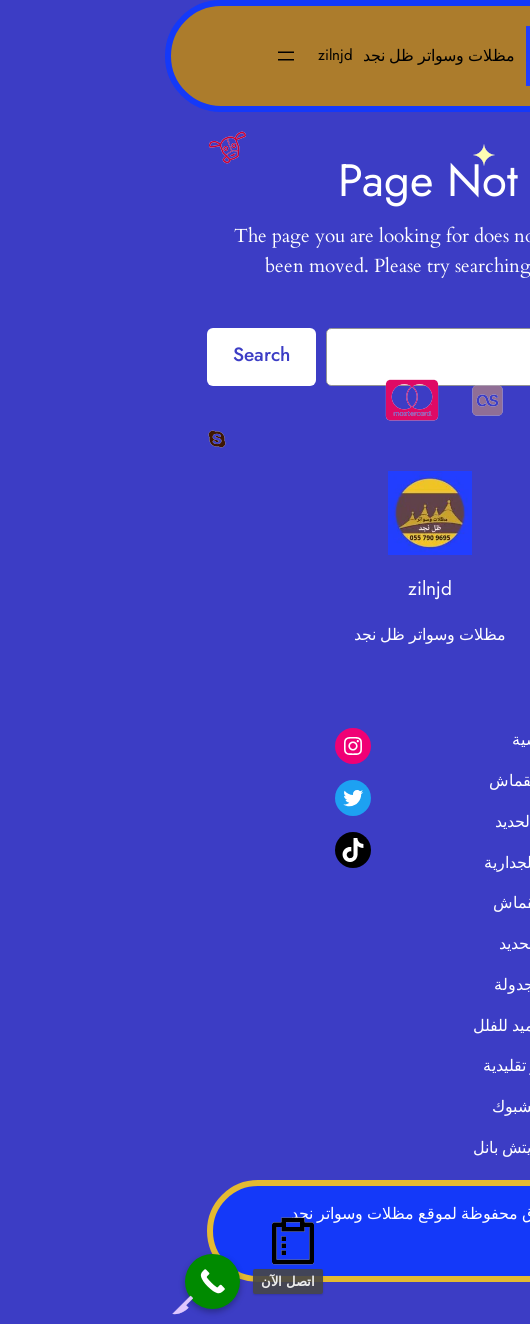 This screenshot has width=530, height=1324. Describe the element at coordinates (487, 400) in the screenshot. I see `open Last.fm profile or music scrobbling` at that location.